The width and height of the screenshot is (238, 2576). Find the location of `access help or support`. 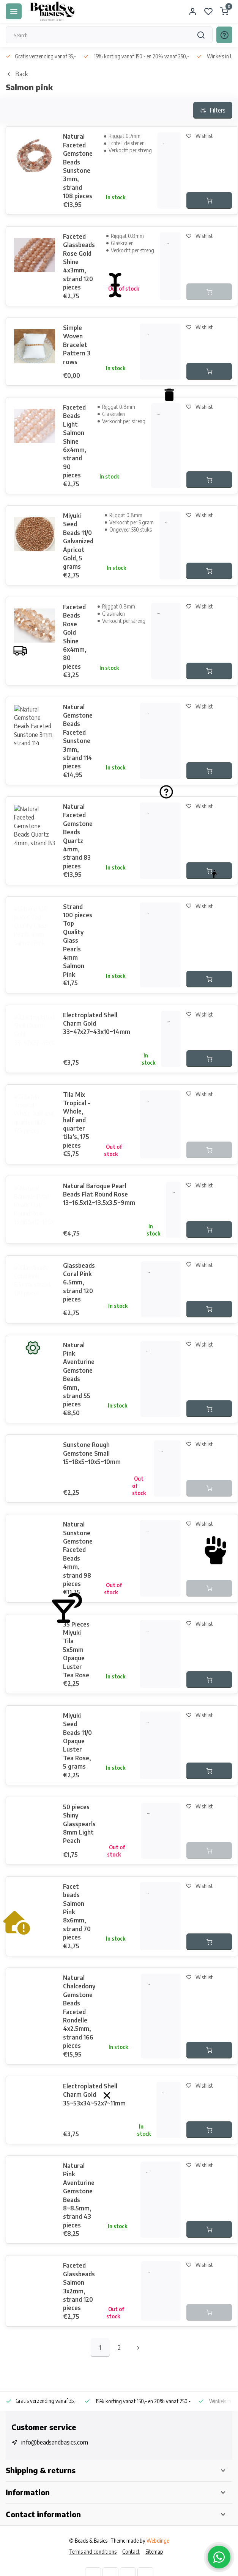

access help or support is located at coordinates (166, 792).